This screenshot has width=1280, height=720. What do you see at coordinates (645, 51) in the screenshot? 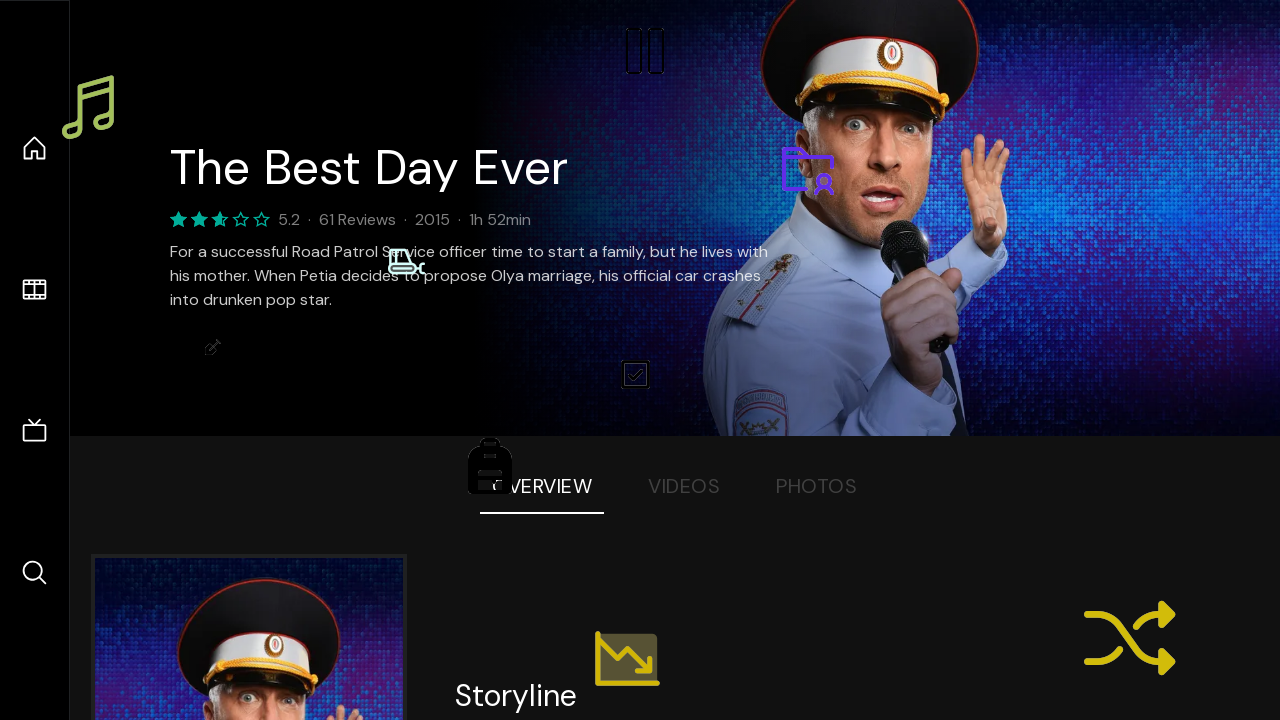
I see `switch to column view layout` at bounding box center [645, 51].